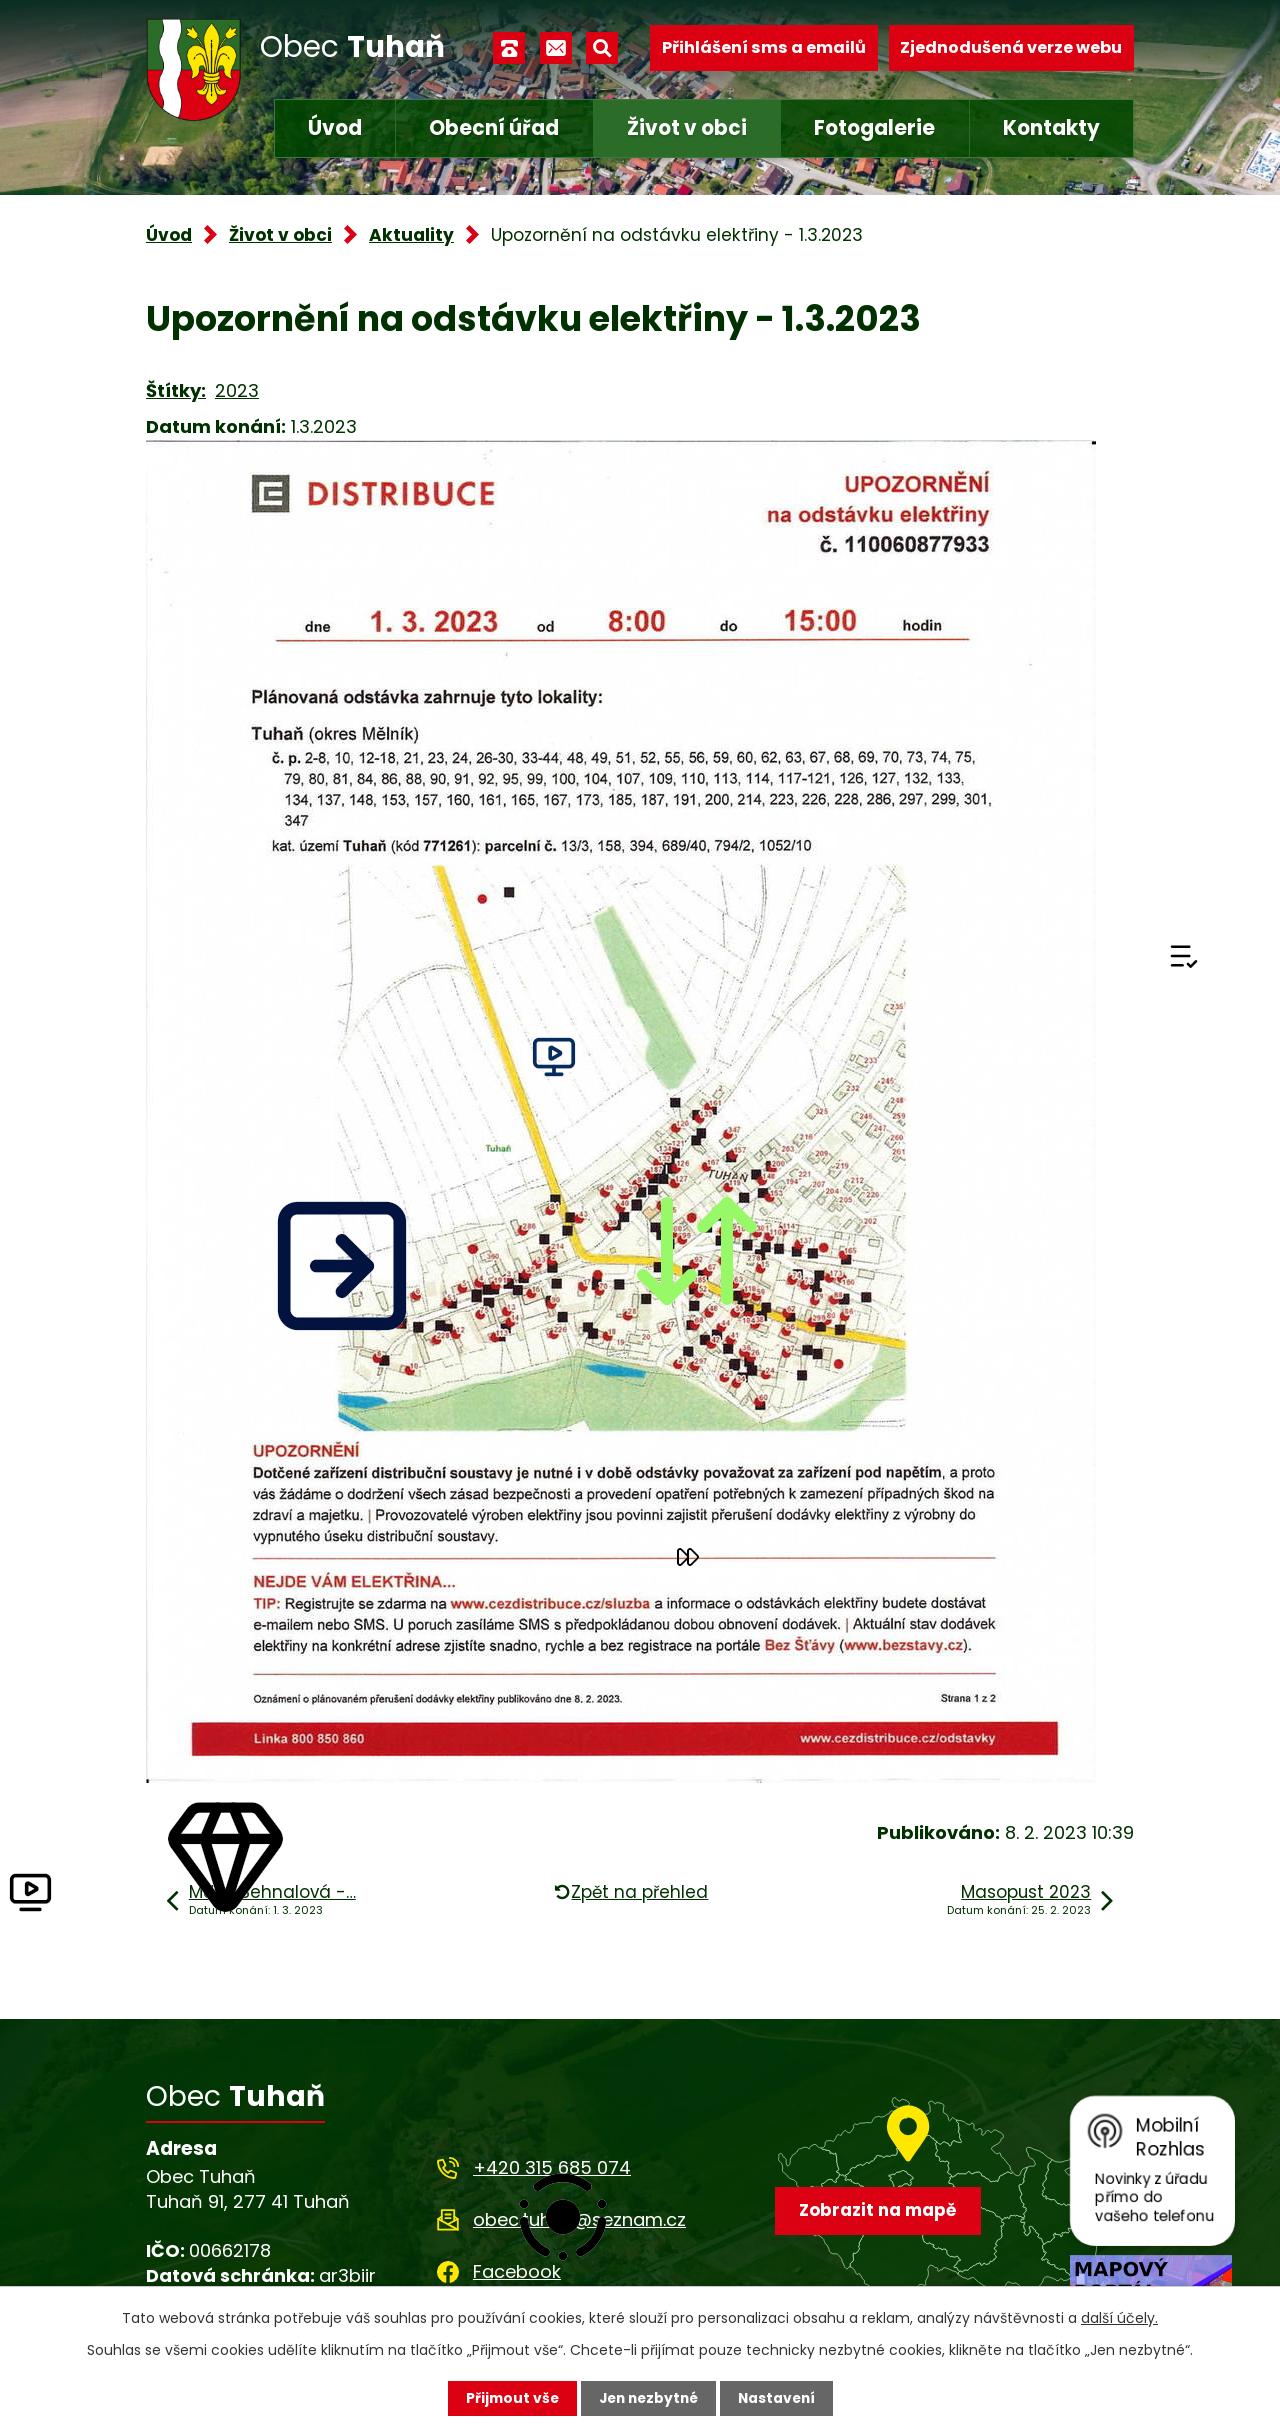 This screenshot has width=1280, height=2435. I want to click on view completed tasks, so click(1184, 956).